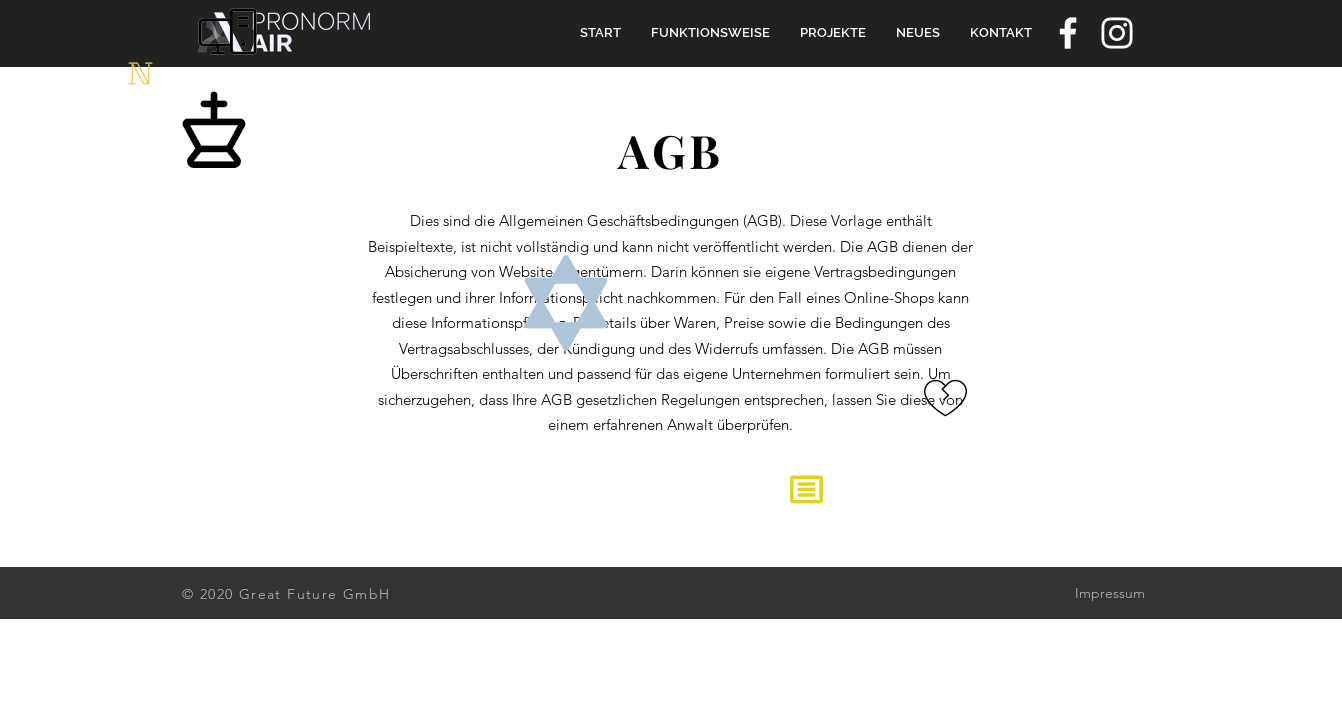  Describe the element at coordinates (214, 132) in the screenshot. I see `represents the king piece in a chess game` at that location.